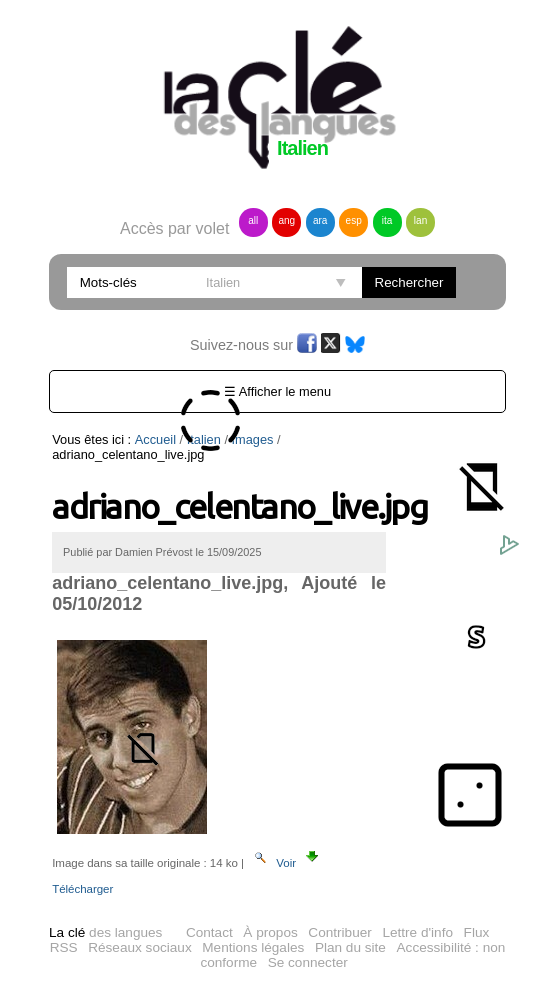 The height and width of the screenshot is (998, 555). What do you see at coordinates (482, 487) in the screenshot?
I see `disable mobile device or phone features` at bounding box center [482, 487].